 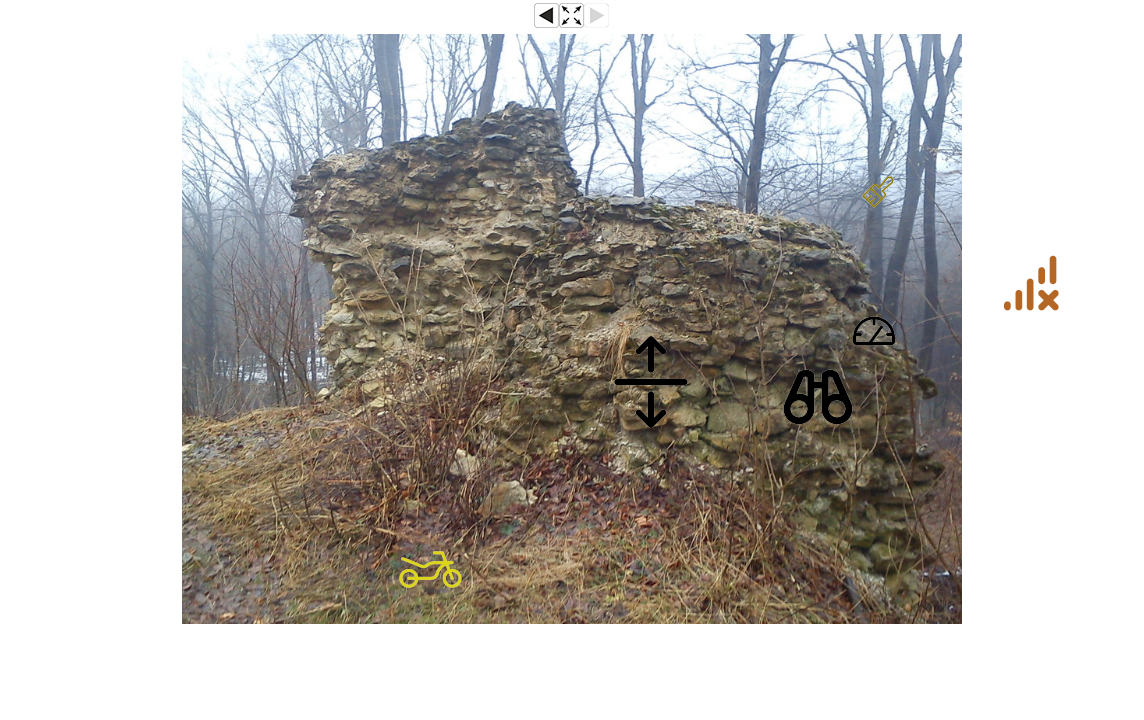 I want to click on expand content vertically, so click(x=651, y=382).